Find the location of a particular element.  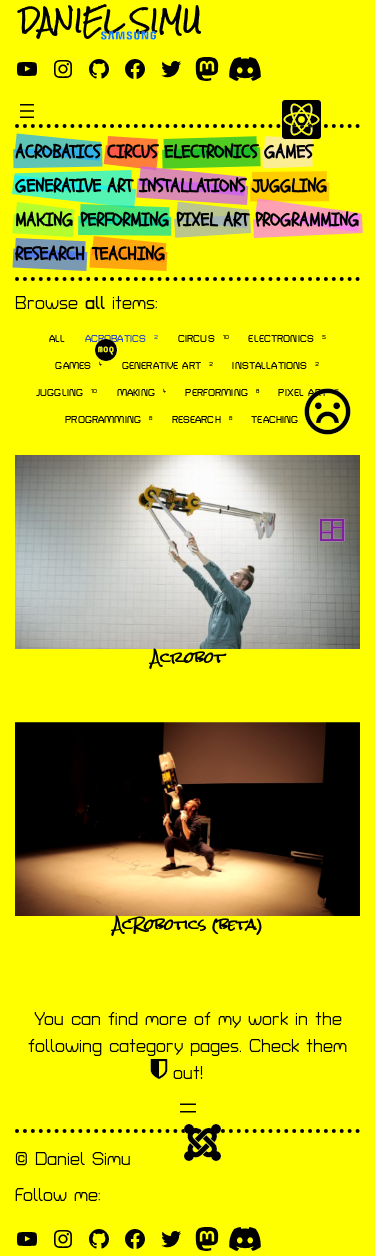

Samsung brand logo is located at coordinates (128, 35).